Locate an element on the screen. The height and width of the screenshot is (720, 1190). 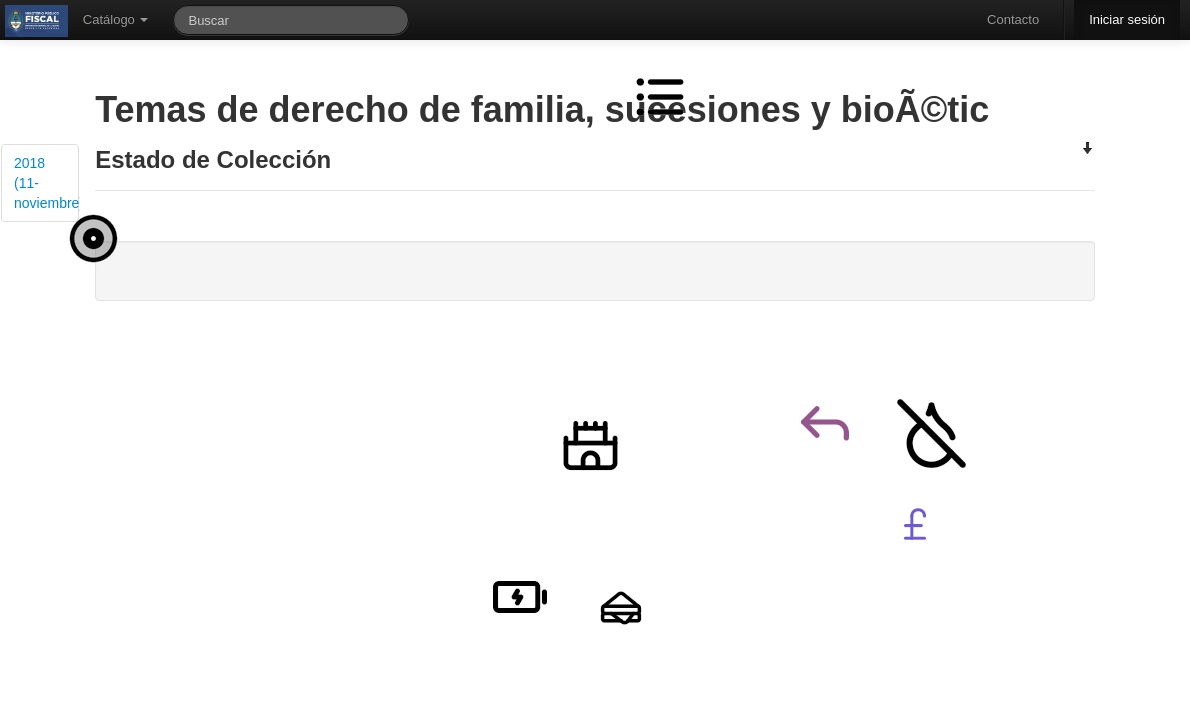
access food or restaurant options is located at coordinates (621, 608).